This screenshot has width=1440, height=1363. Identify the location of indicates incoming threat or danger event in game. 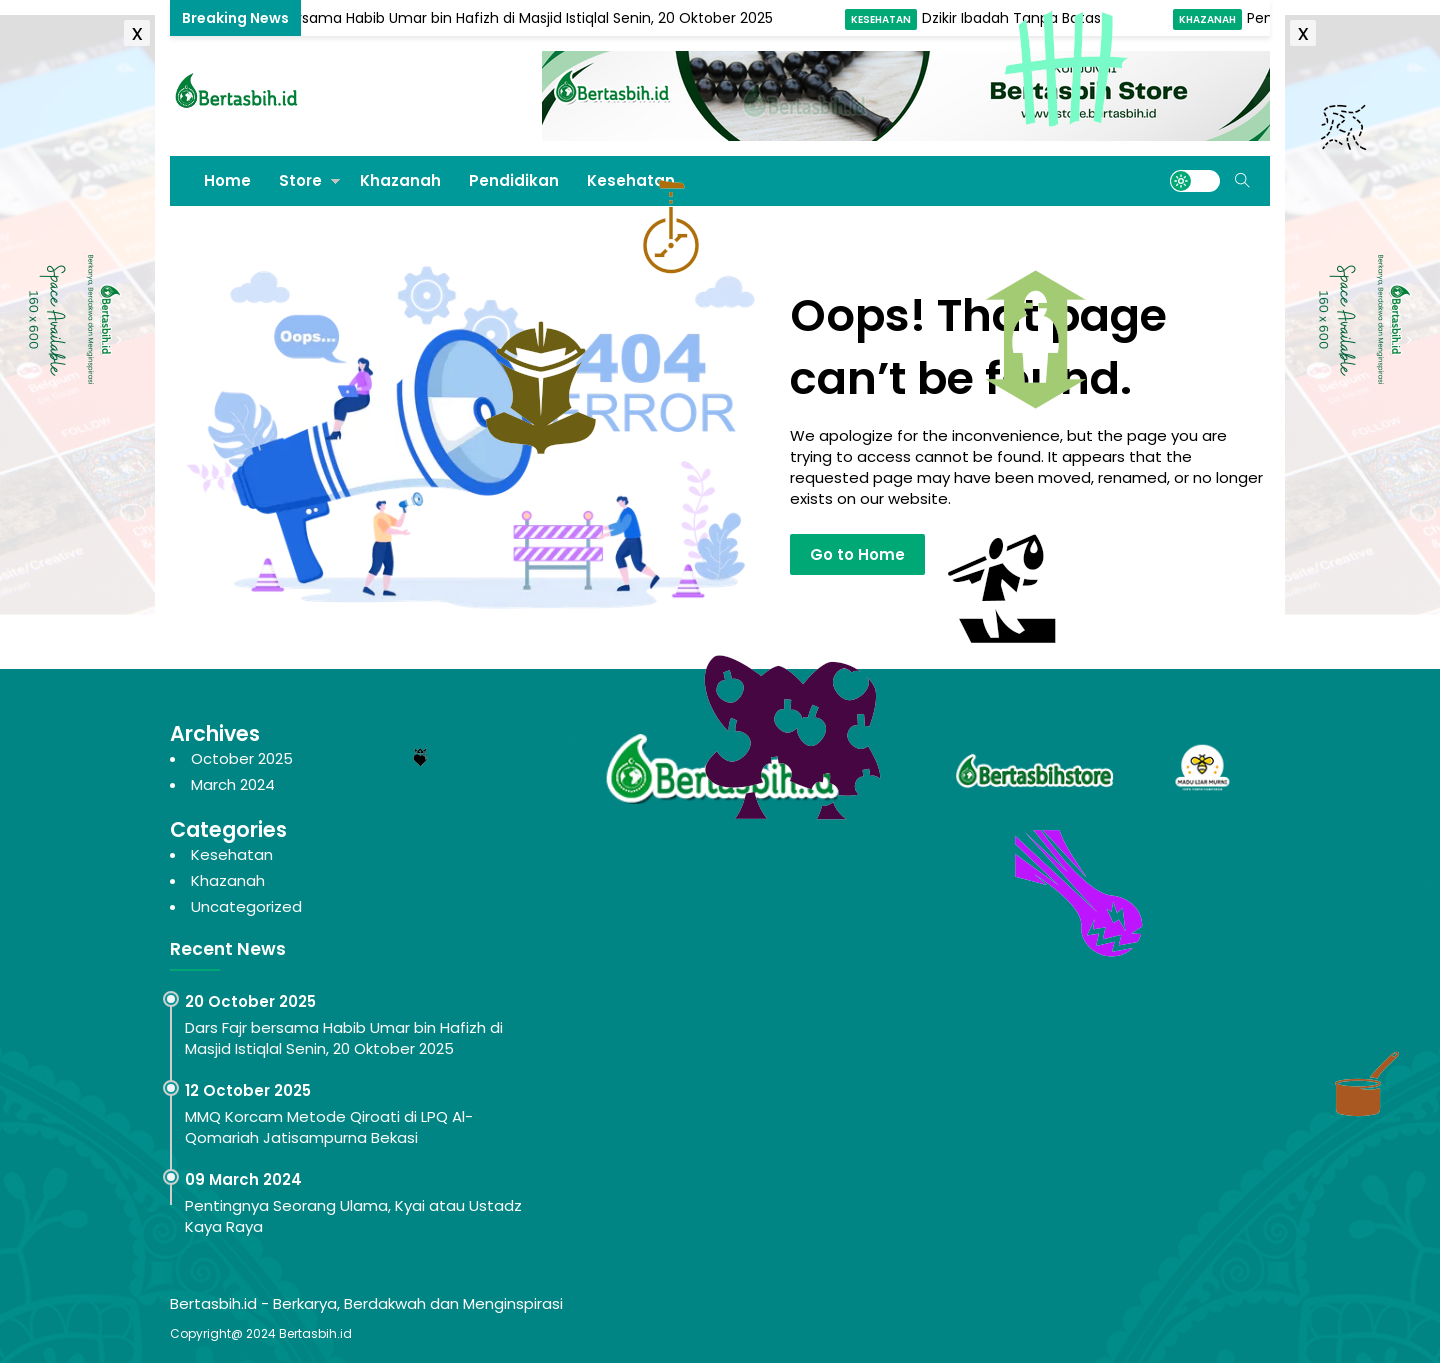
(1079, 894).